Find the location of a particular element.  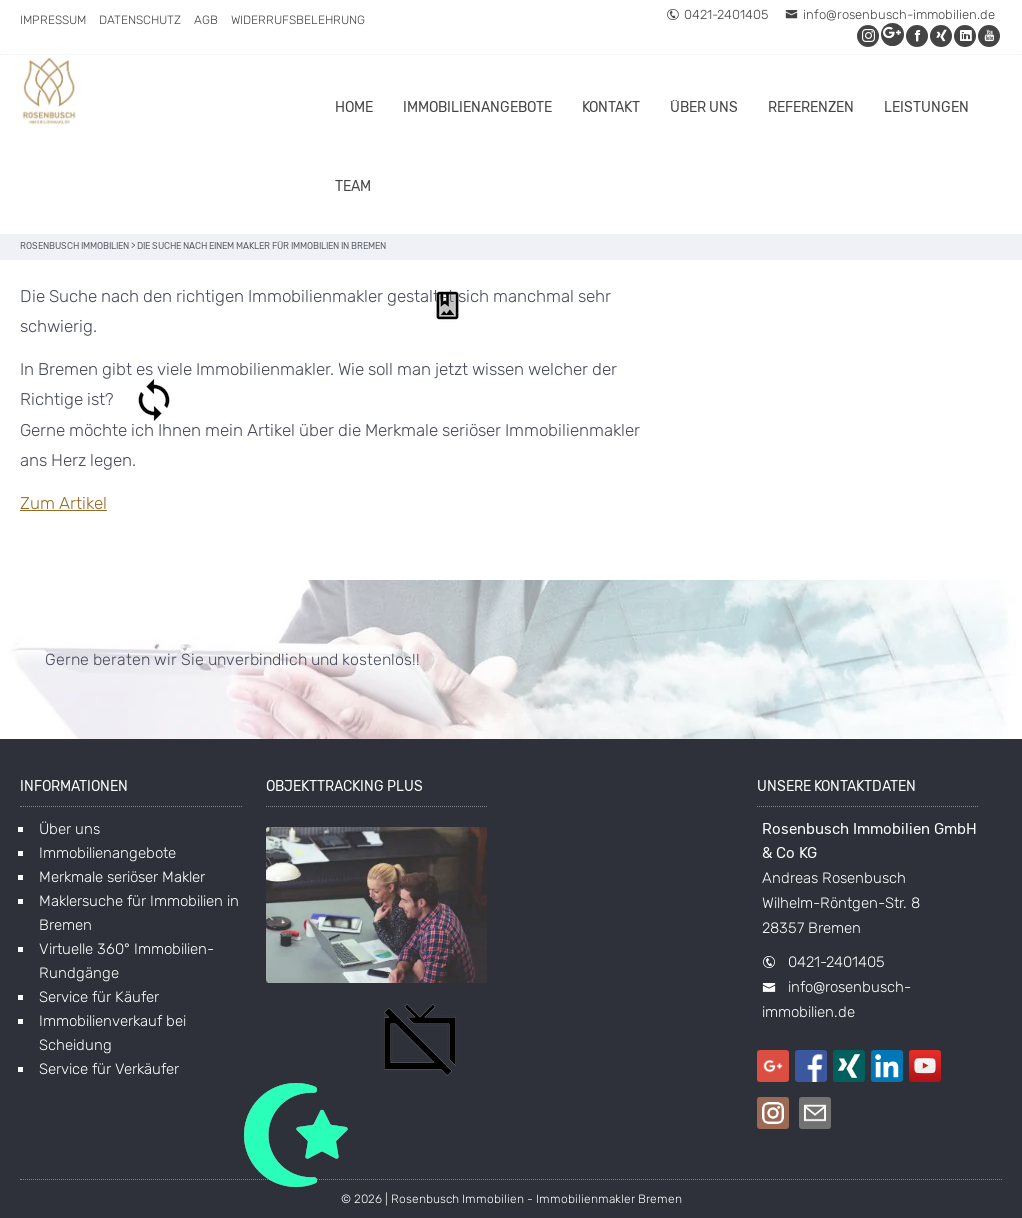

tv or display is currently off or disabled is located at coordinates (420, 1040).